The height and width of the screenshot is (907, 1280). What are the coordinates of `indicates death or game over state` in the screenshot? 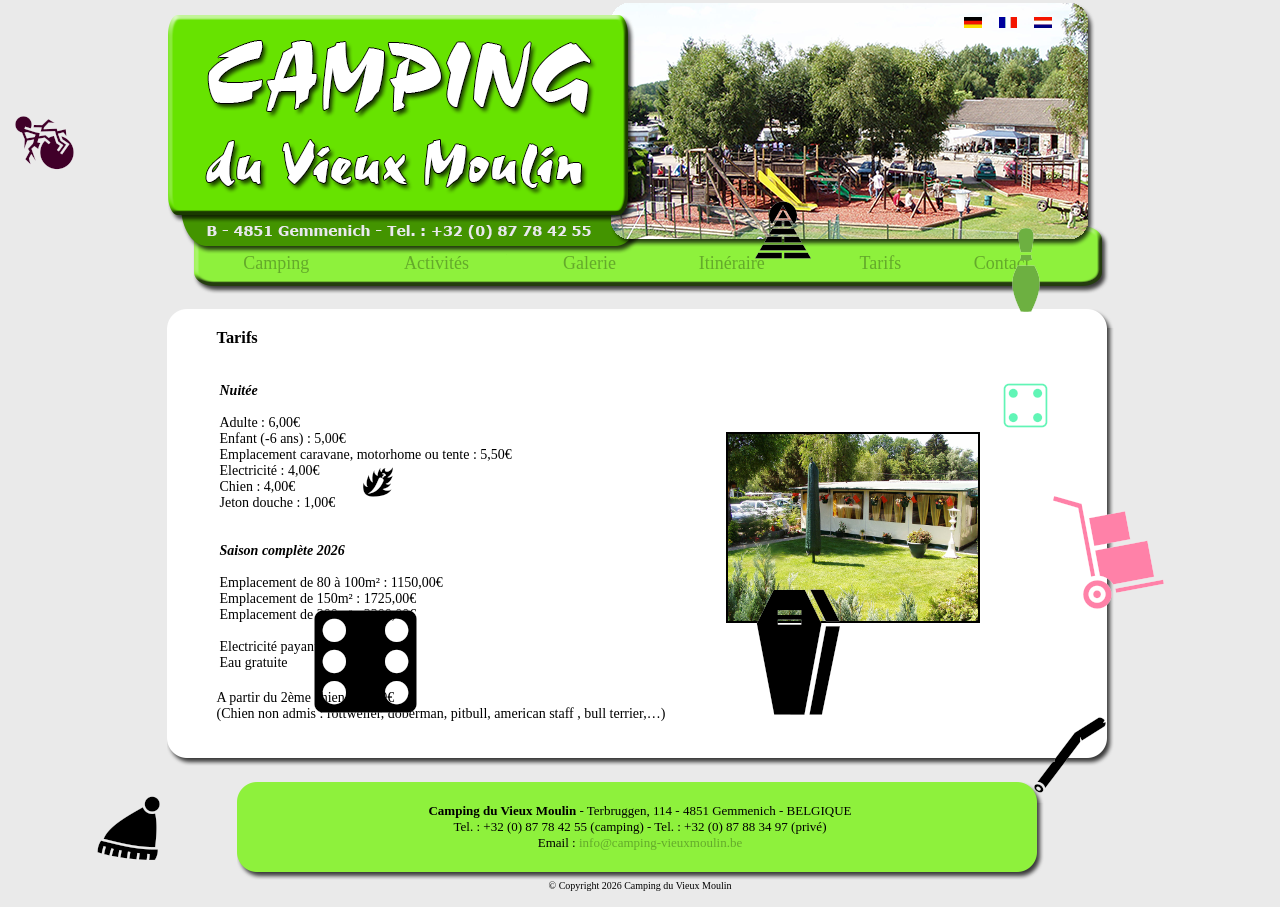 It's located at (795, 651).